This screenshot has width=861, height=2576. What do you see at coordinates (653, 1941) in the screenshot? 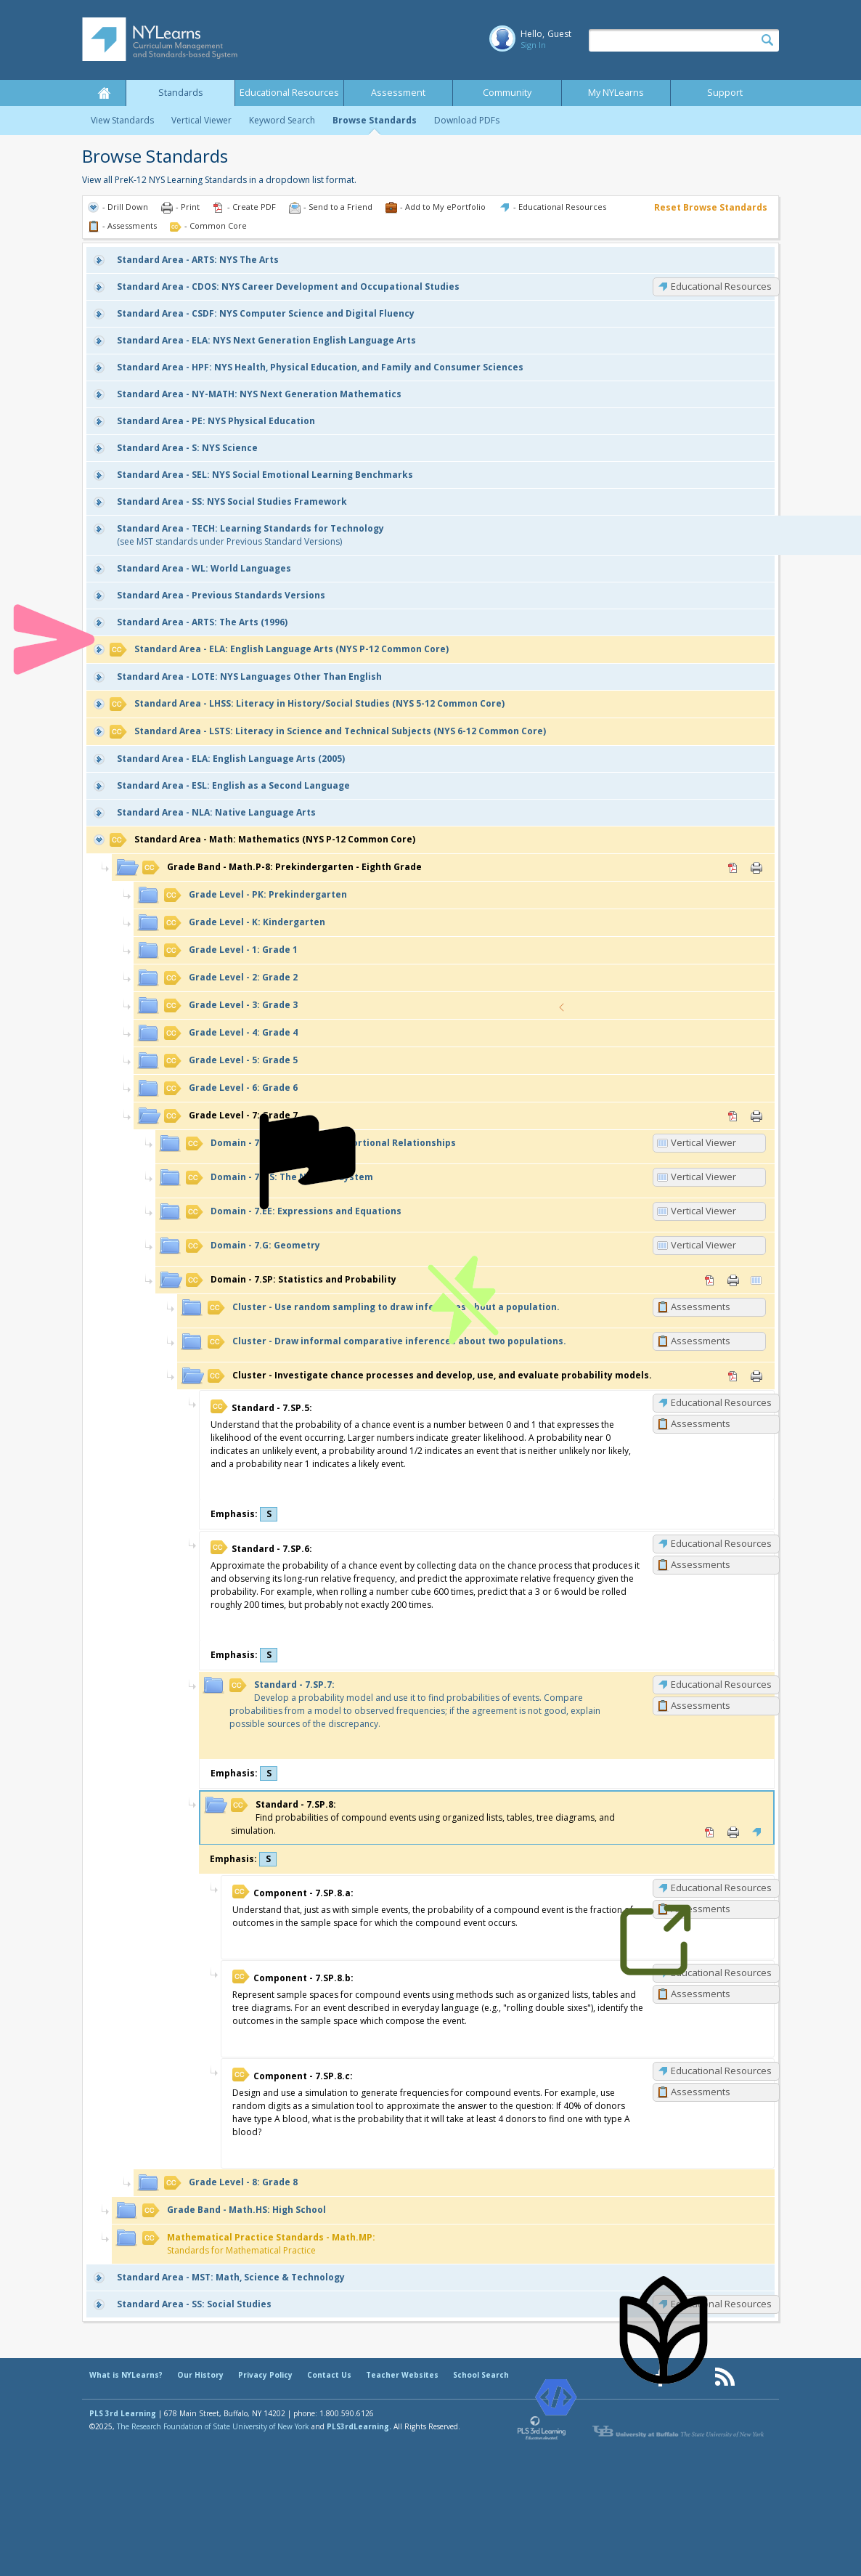
I see `open in a new window` at bounding box center [653, 1941].